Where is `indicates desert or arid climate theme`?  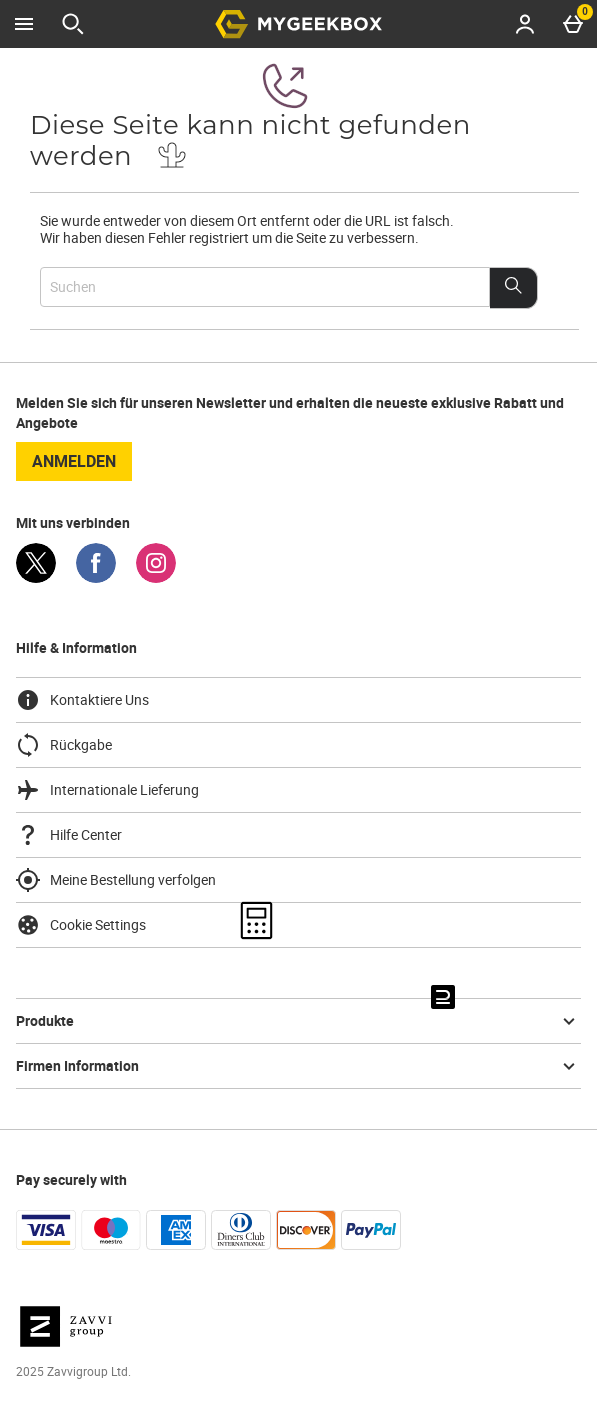
indicates desert or arid climate theme is located at coordinates (172, 156).